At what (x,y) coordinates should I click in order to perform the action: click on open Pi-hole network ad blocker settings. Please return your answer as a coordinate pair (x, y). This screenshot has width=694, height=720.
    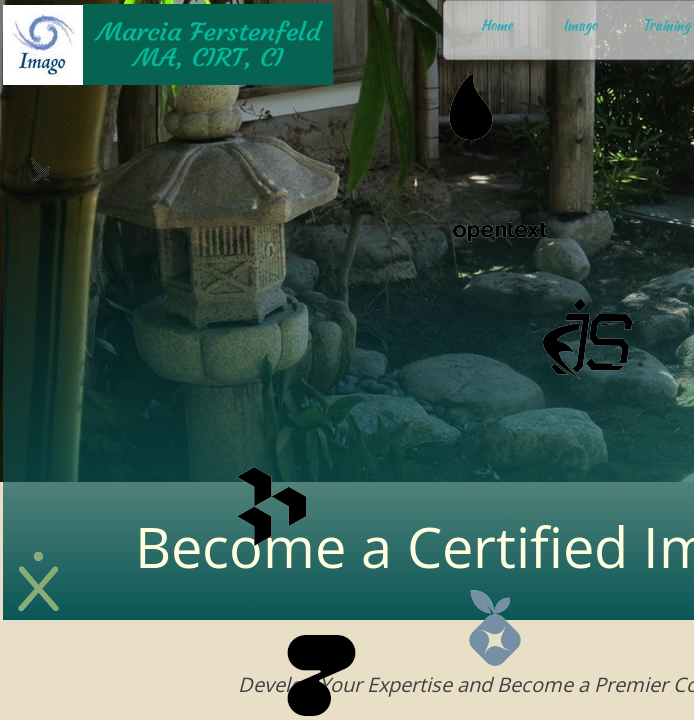
    Looking at the image, I should click on (495, 628).